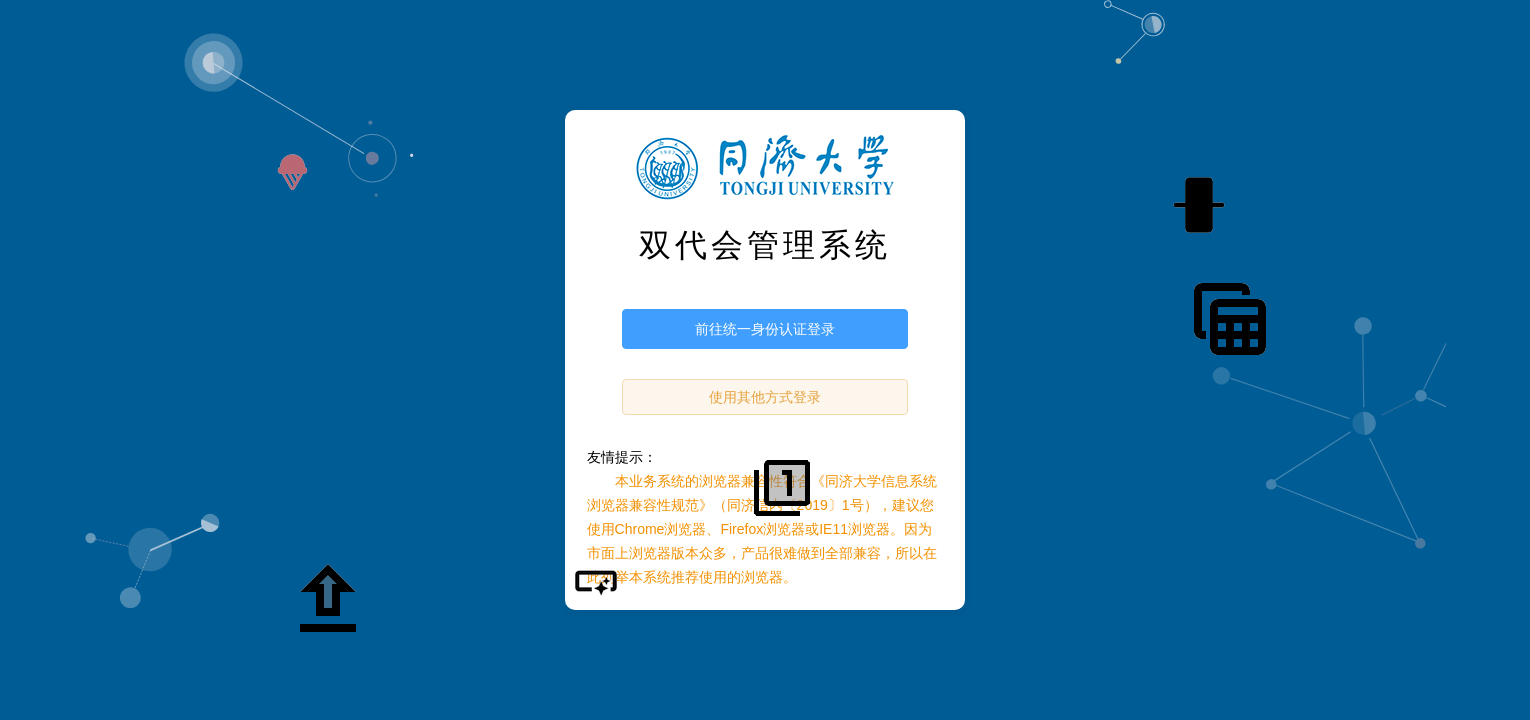 The image size is (1530, 720). Describe the element at coordinates (328, 600) in the screenshot. I see `upload a file from your device` at that location.